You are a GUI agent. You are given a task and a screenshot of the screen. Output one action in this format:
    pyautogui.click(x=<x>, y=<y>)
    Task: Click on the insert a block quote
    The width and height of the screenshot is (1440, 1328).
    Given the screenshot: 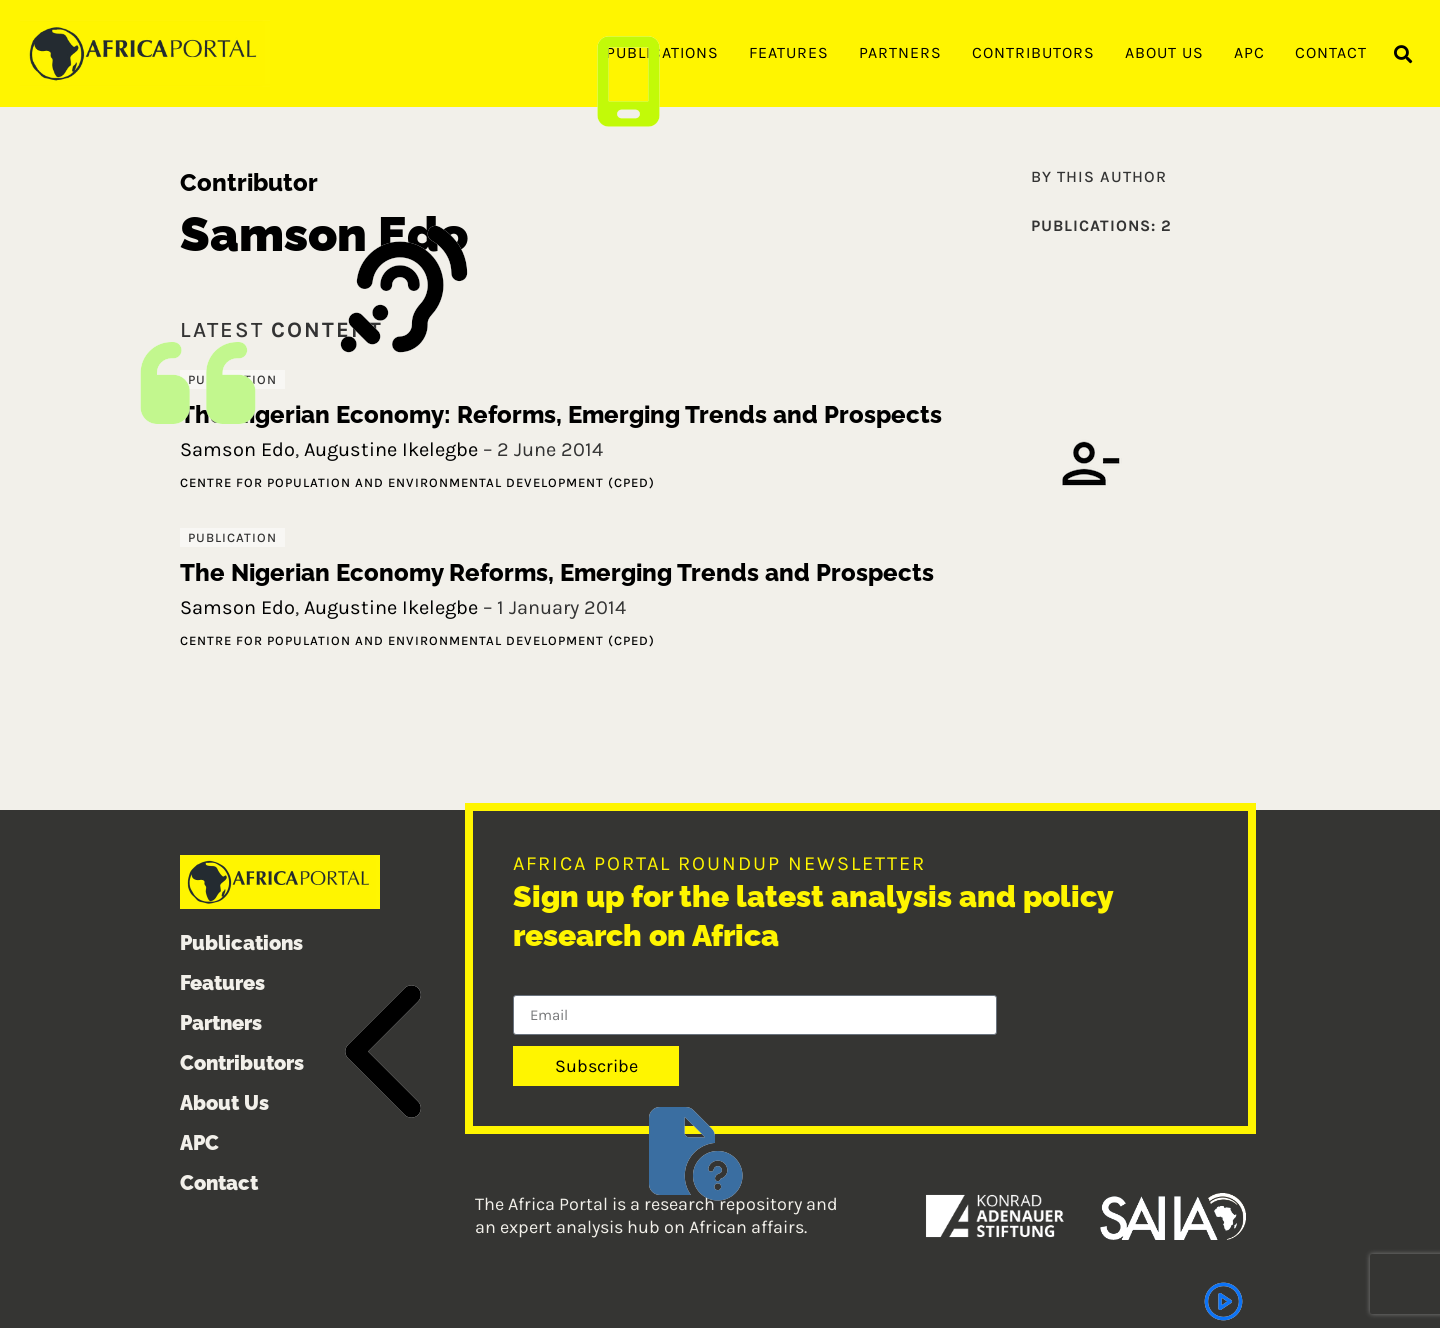 What is the action you would take?
    pyautogui.click(x=198, y=383)
    